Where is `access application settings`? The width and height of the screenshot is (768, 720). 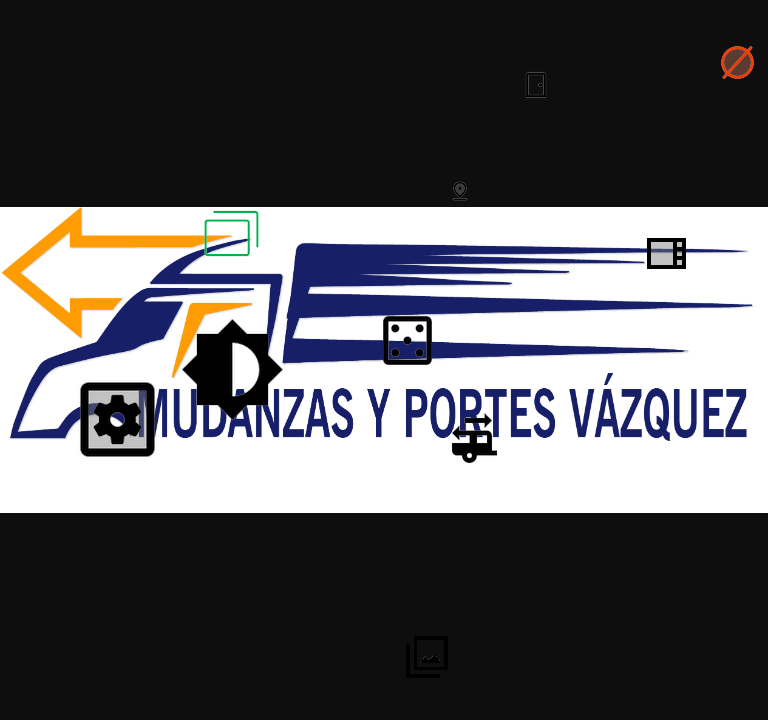 access application settings is located at coordinates (117, 419).